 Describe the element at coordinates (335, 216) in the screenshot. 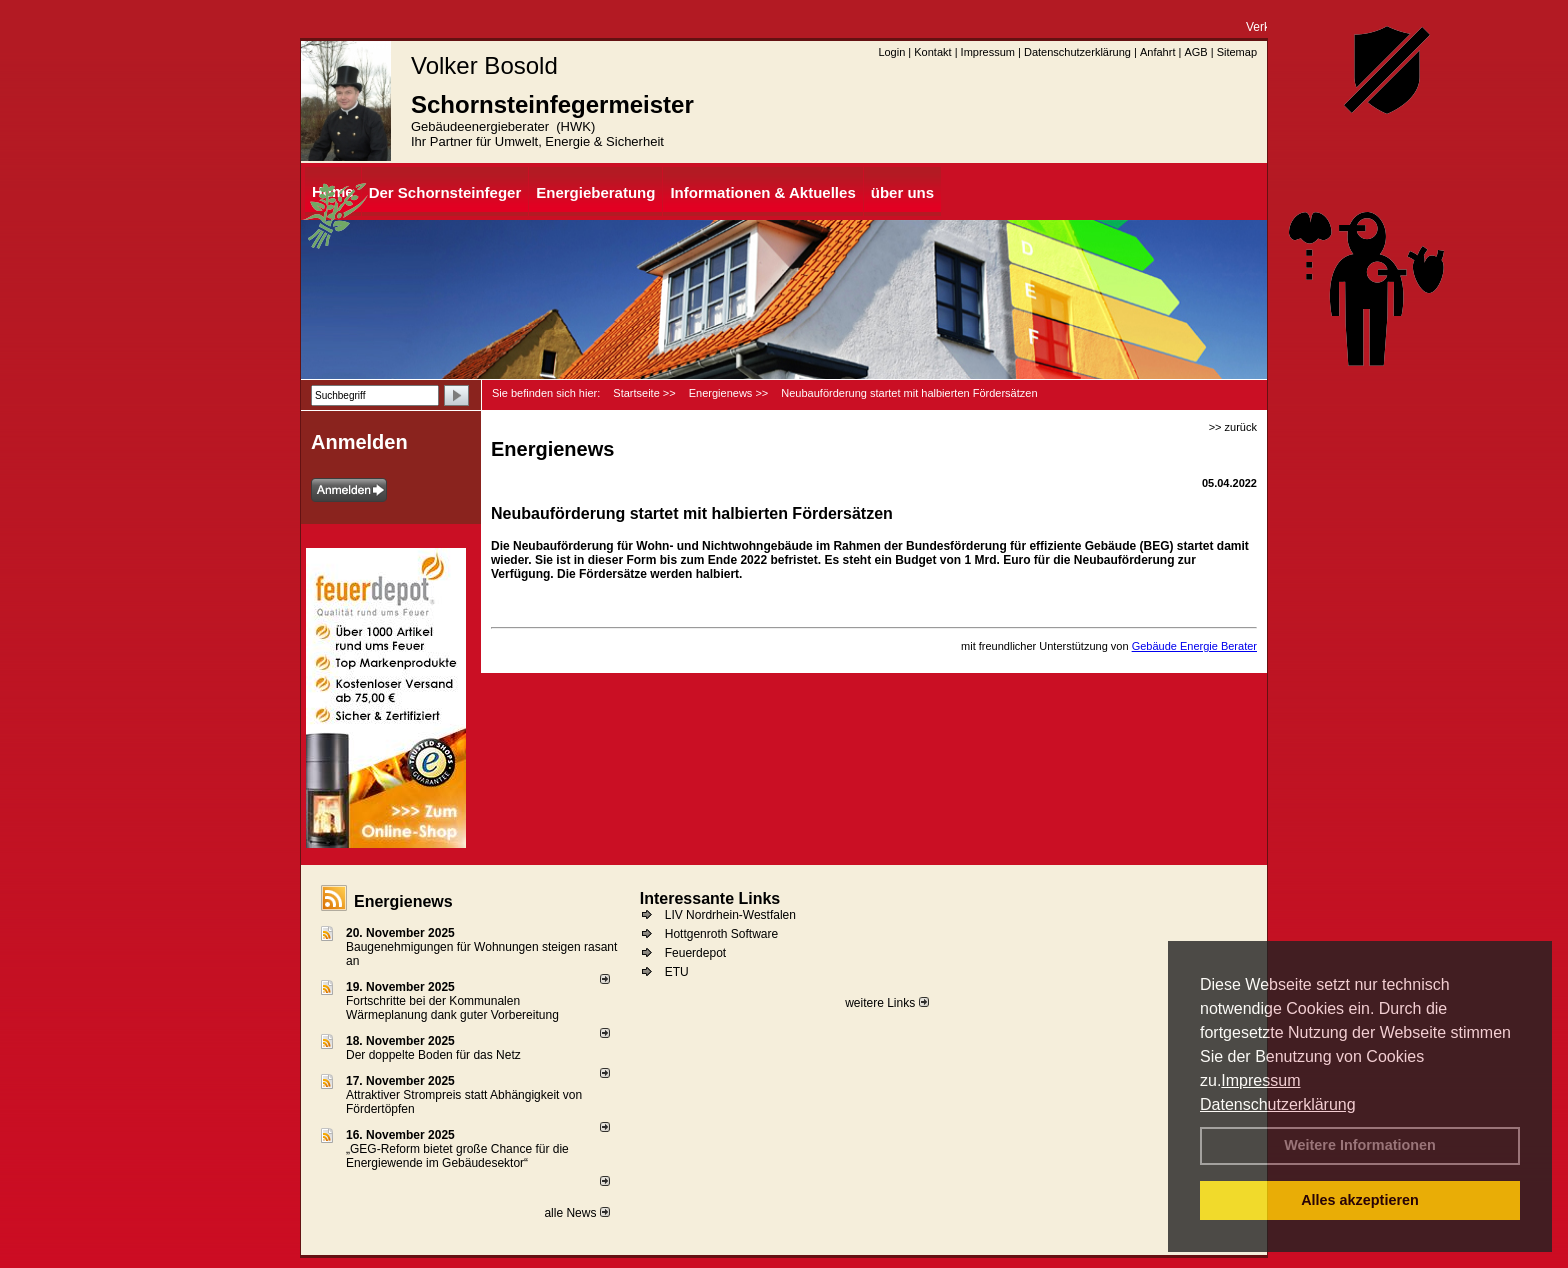

I see `view collected herbs or botanical items` at that location.